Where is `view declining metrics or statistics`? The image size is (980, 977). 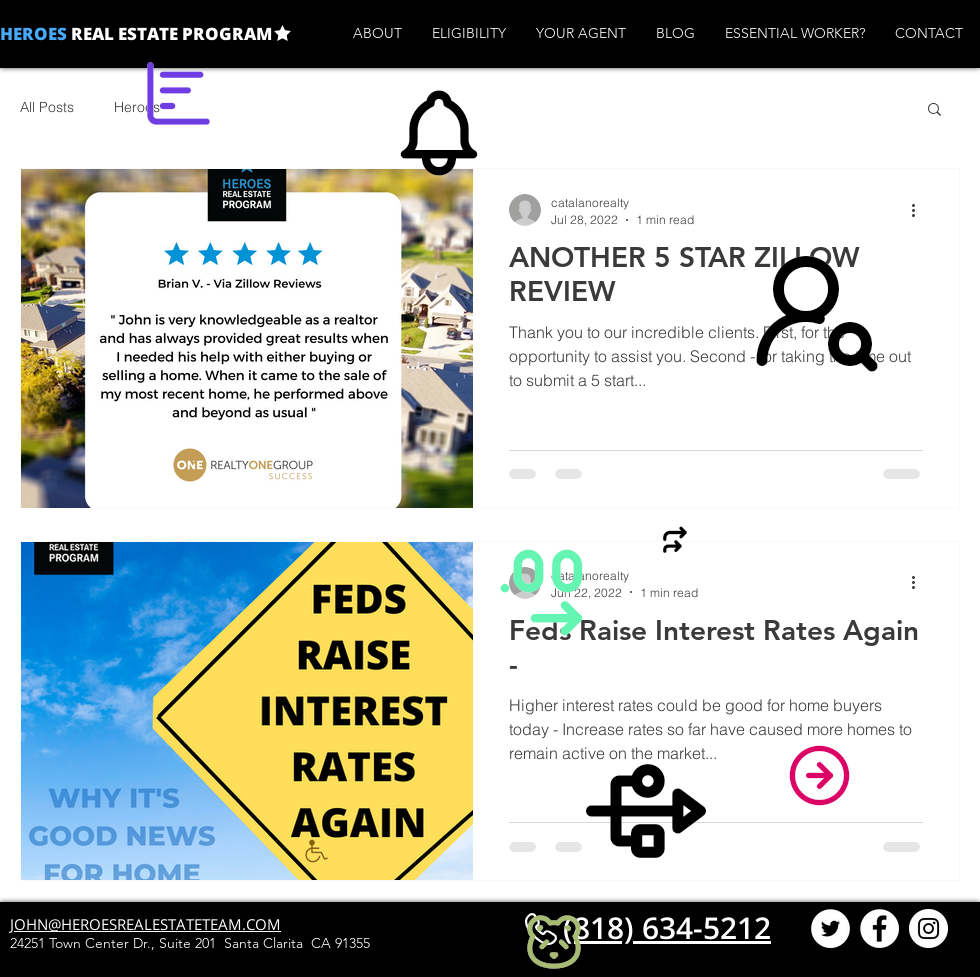 view declining metrics or statistics is located at coordinates (178, 93).